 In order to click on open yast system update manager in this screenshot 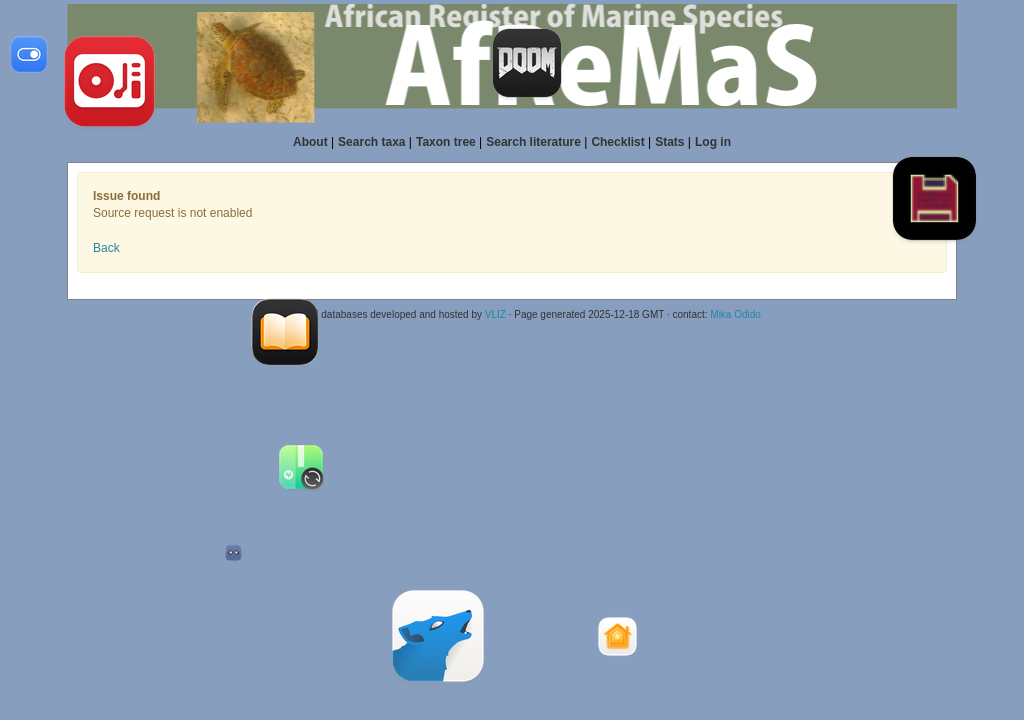, I will do `click(301, 467)`.